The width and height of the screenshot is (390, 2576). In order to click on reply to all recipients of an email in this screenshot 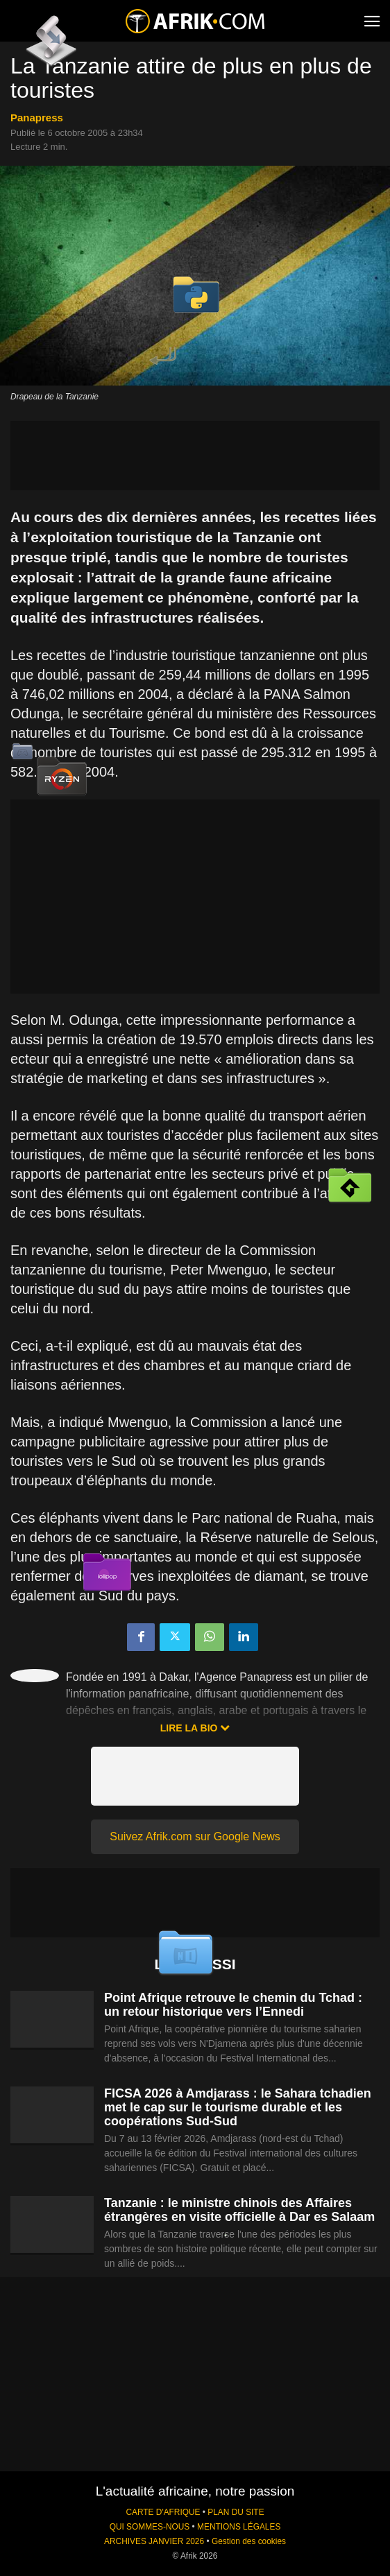, I will do `click(162, 354)`.